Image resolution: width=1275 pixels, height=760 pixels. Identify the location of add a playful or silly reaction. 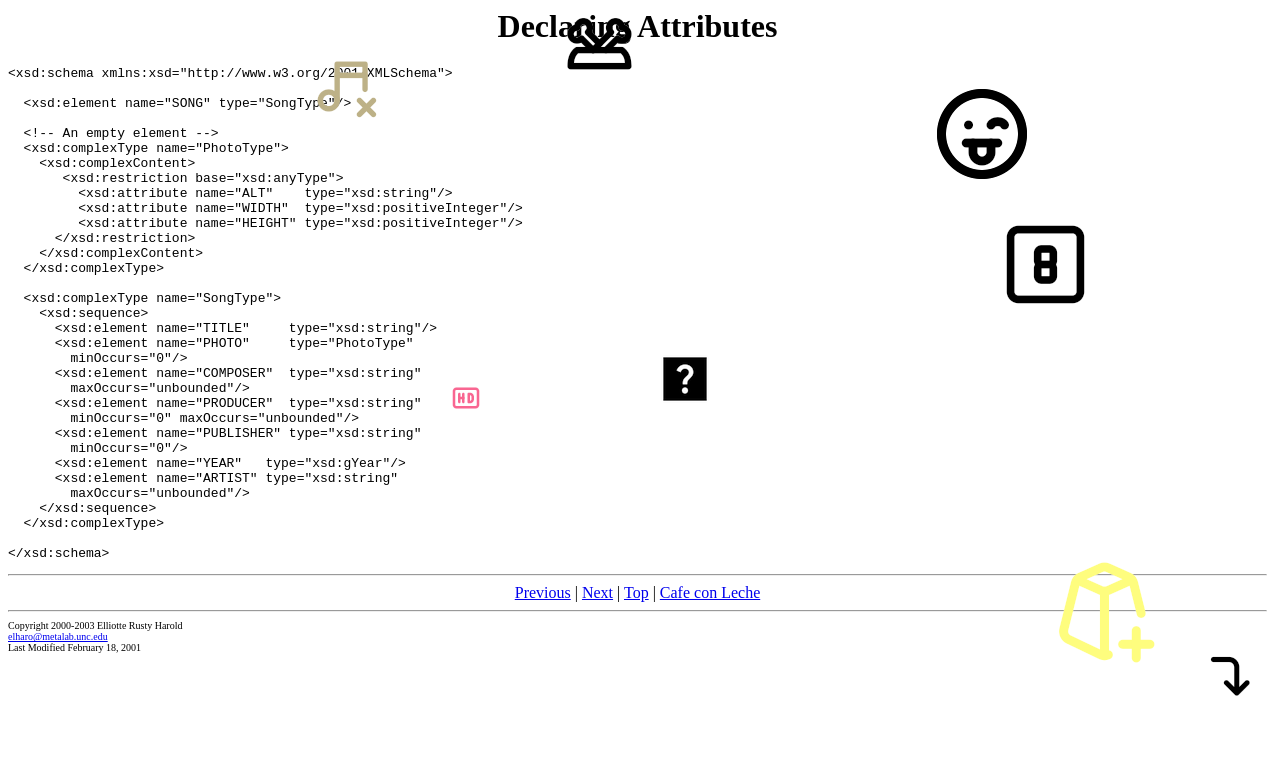
(982, 134).